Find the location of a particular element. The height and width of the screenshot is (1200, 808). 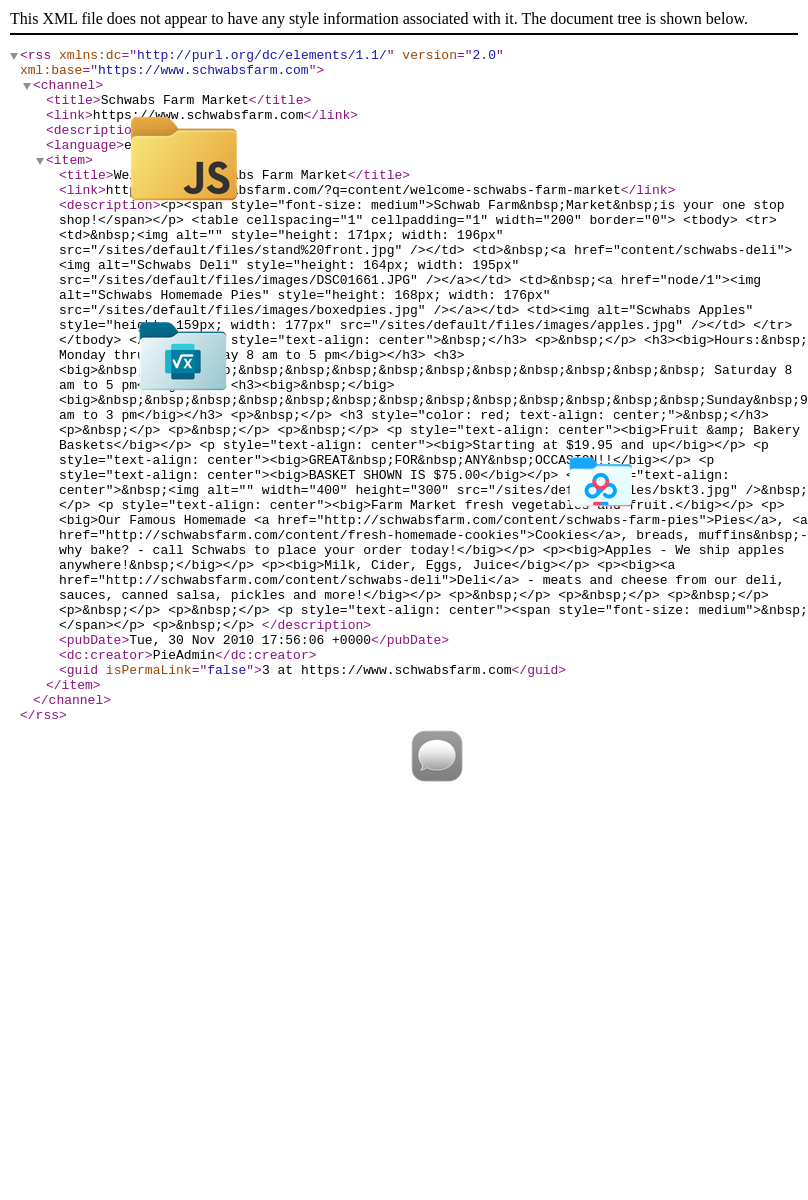

open the messages app is located at coordinates (437, 756).